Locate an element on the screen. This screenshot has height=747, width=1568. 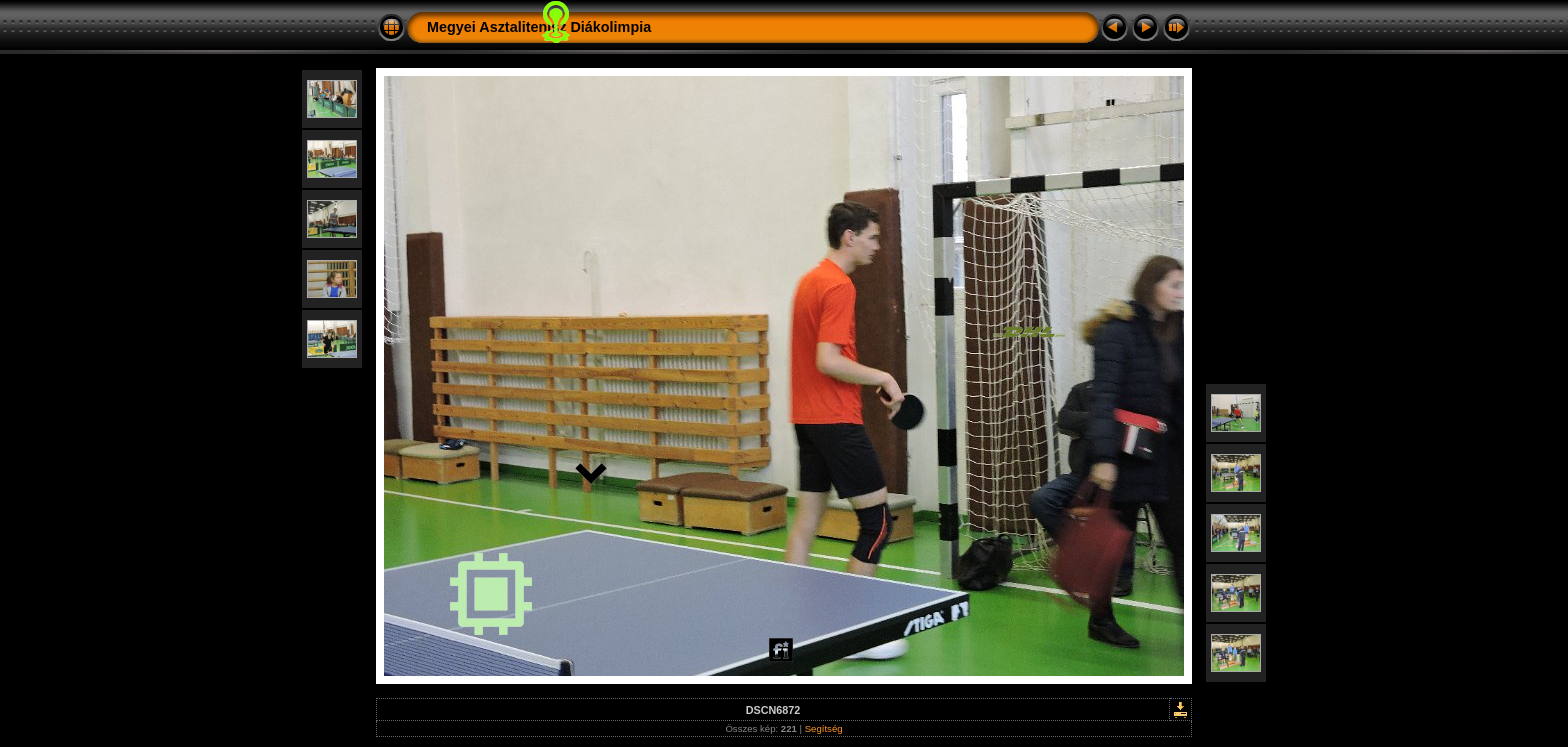
DHL shipping and logistics company logo is located at coordinates (1029, 332).